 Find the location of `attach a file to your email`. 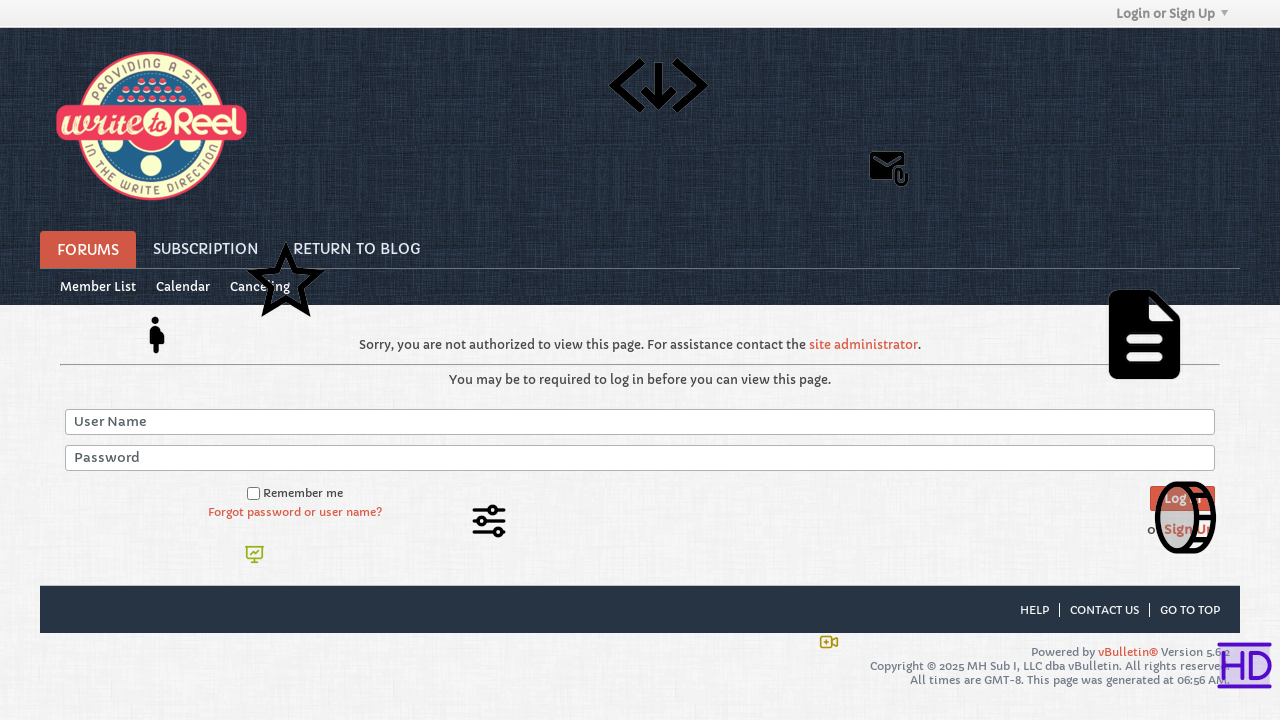

attach a file to your email is located at coordinates (889, 169).